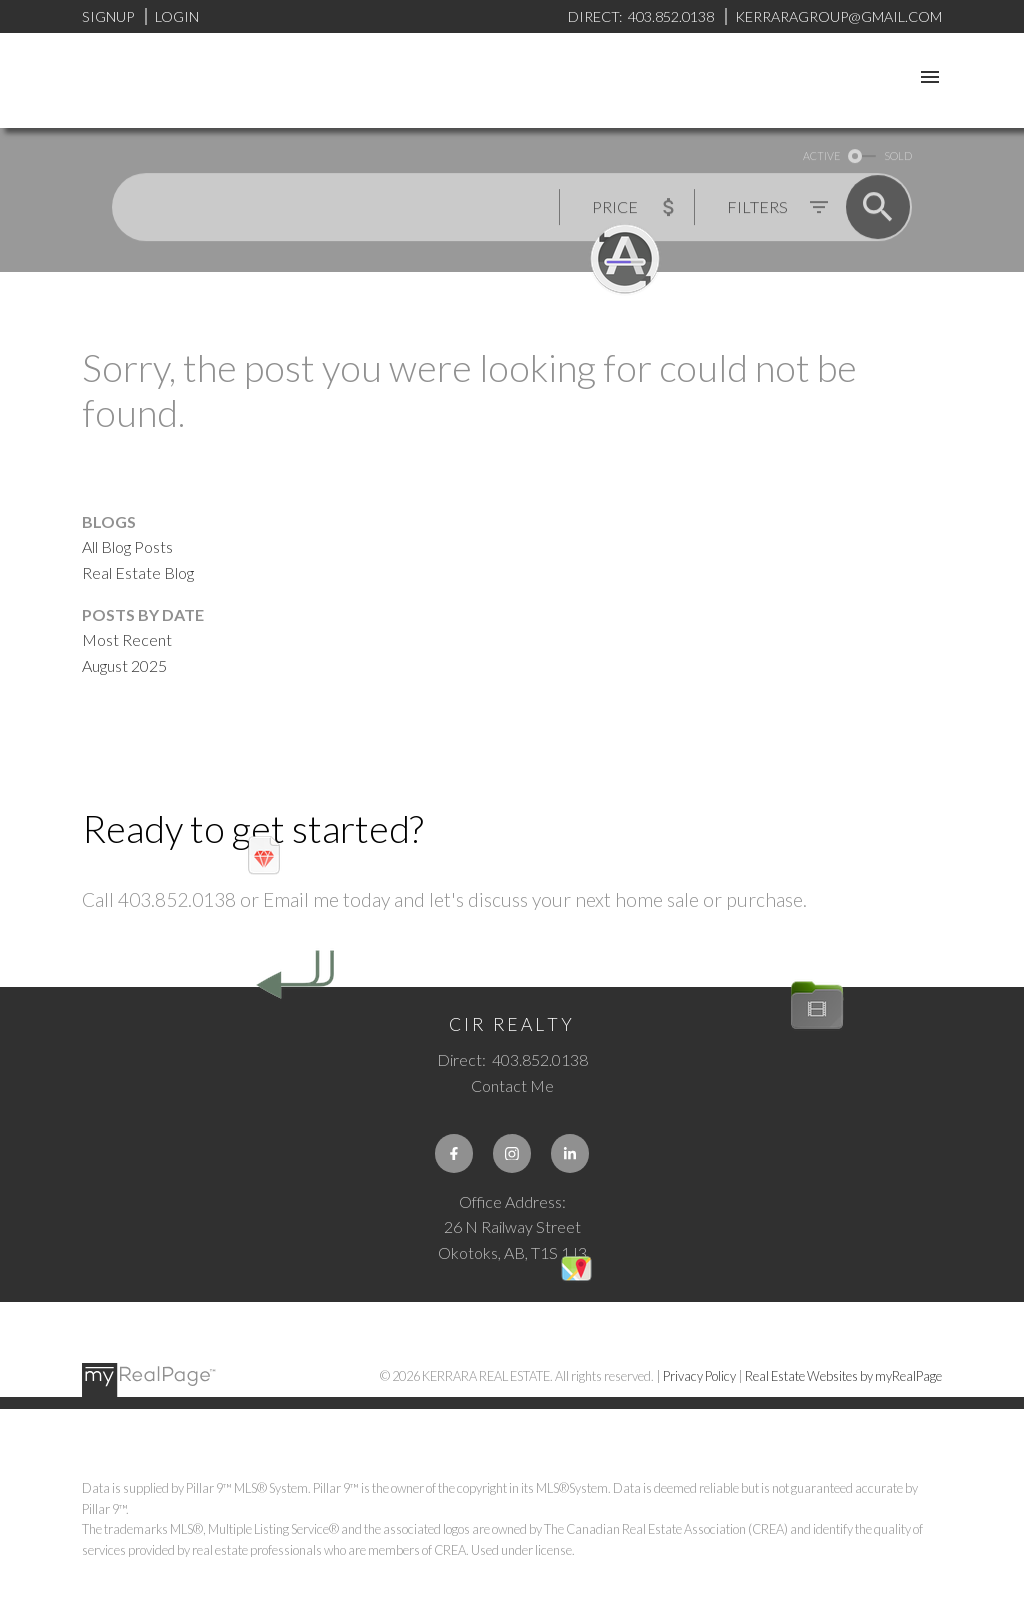 The height and width of the screenshot is (1624, 1024). What do you see at coordinates (625, 259) in the screenshot?
I see `check for available software updates` at bounding box center [625, 259].